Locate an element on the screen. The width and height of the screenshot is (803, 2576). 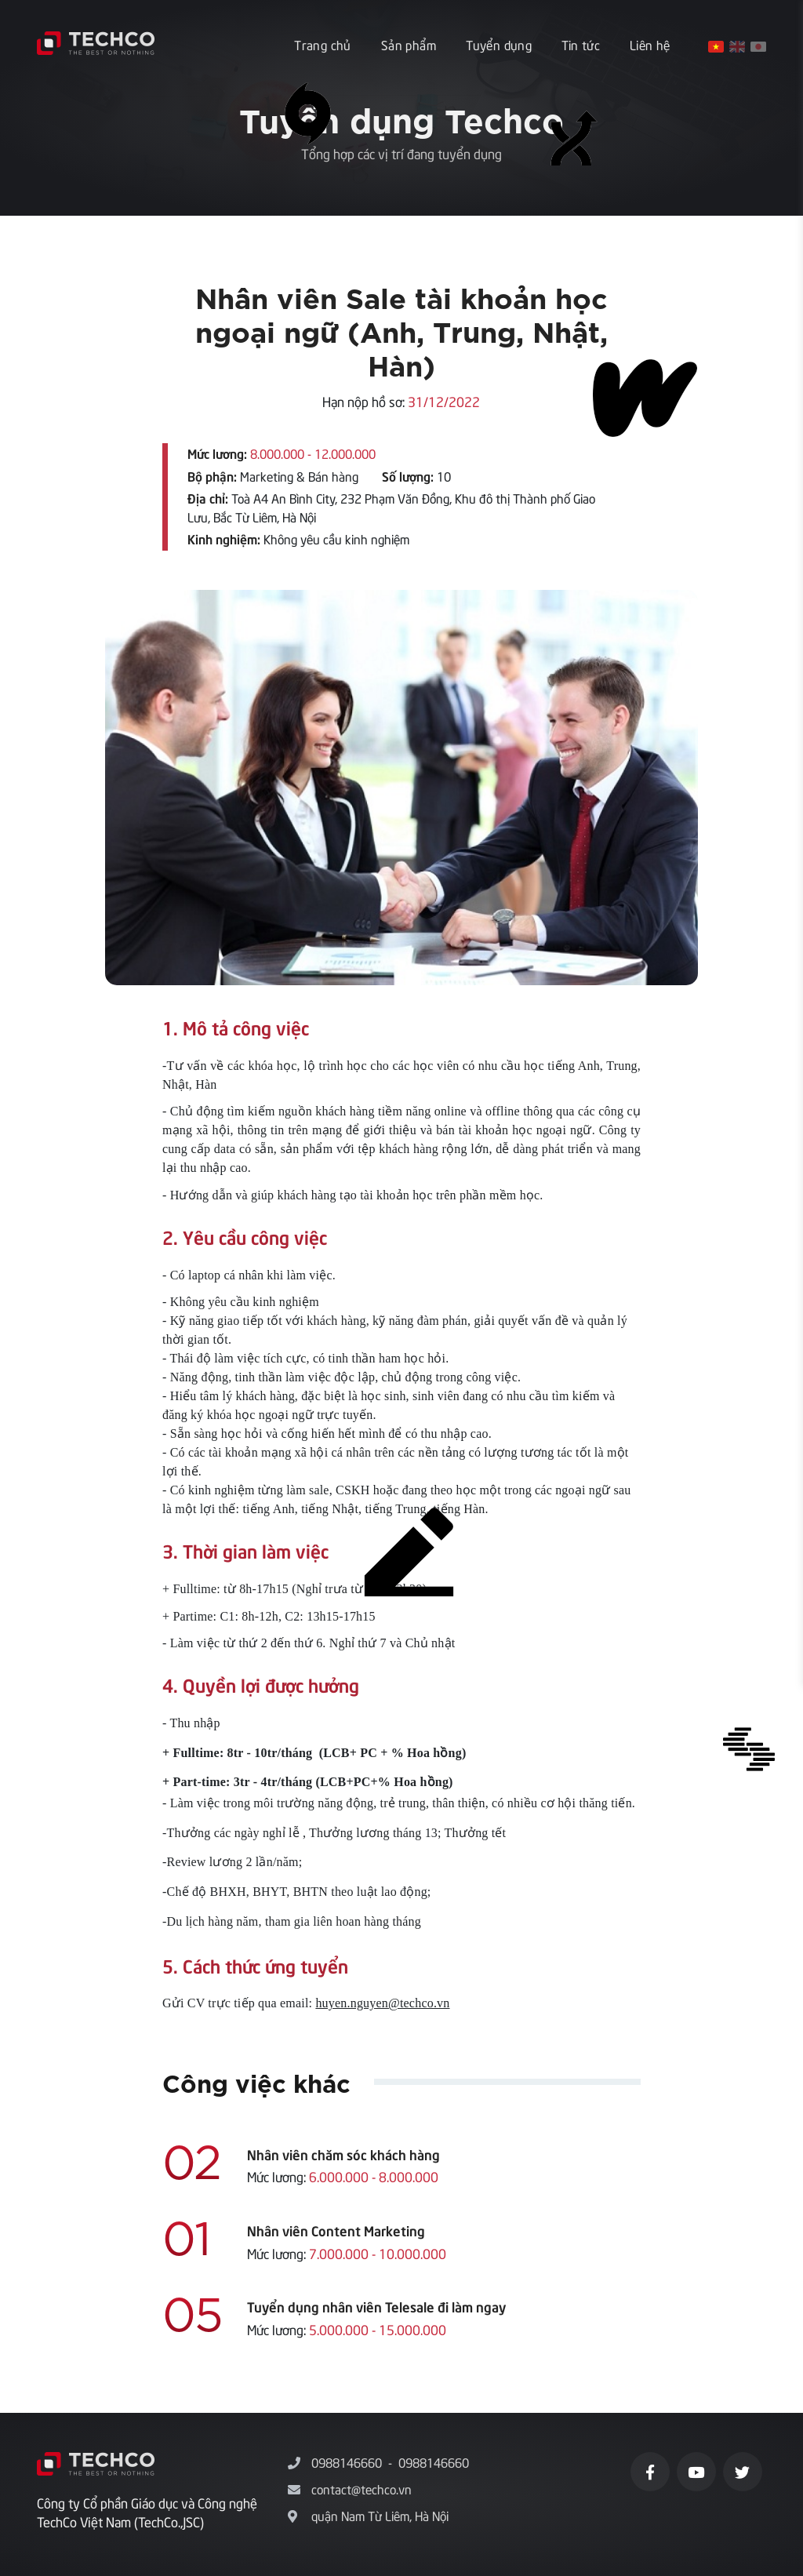
open git extensions application is located at coordinates (574, 138).